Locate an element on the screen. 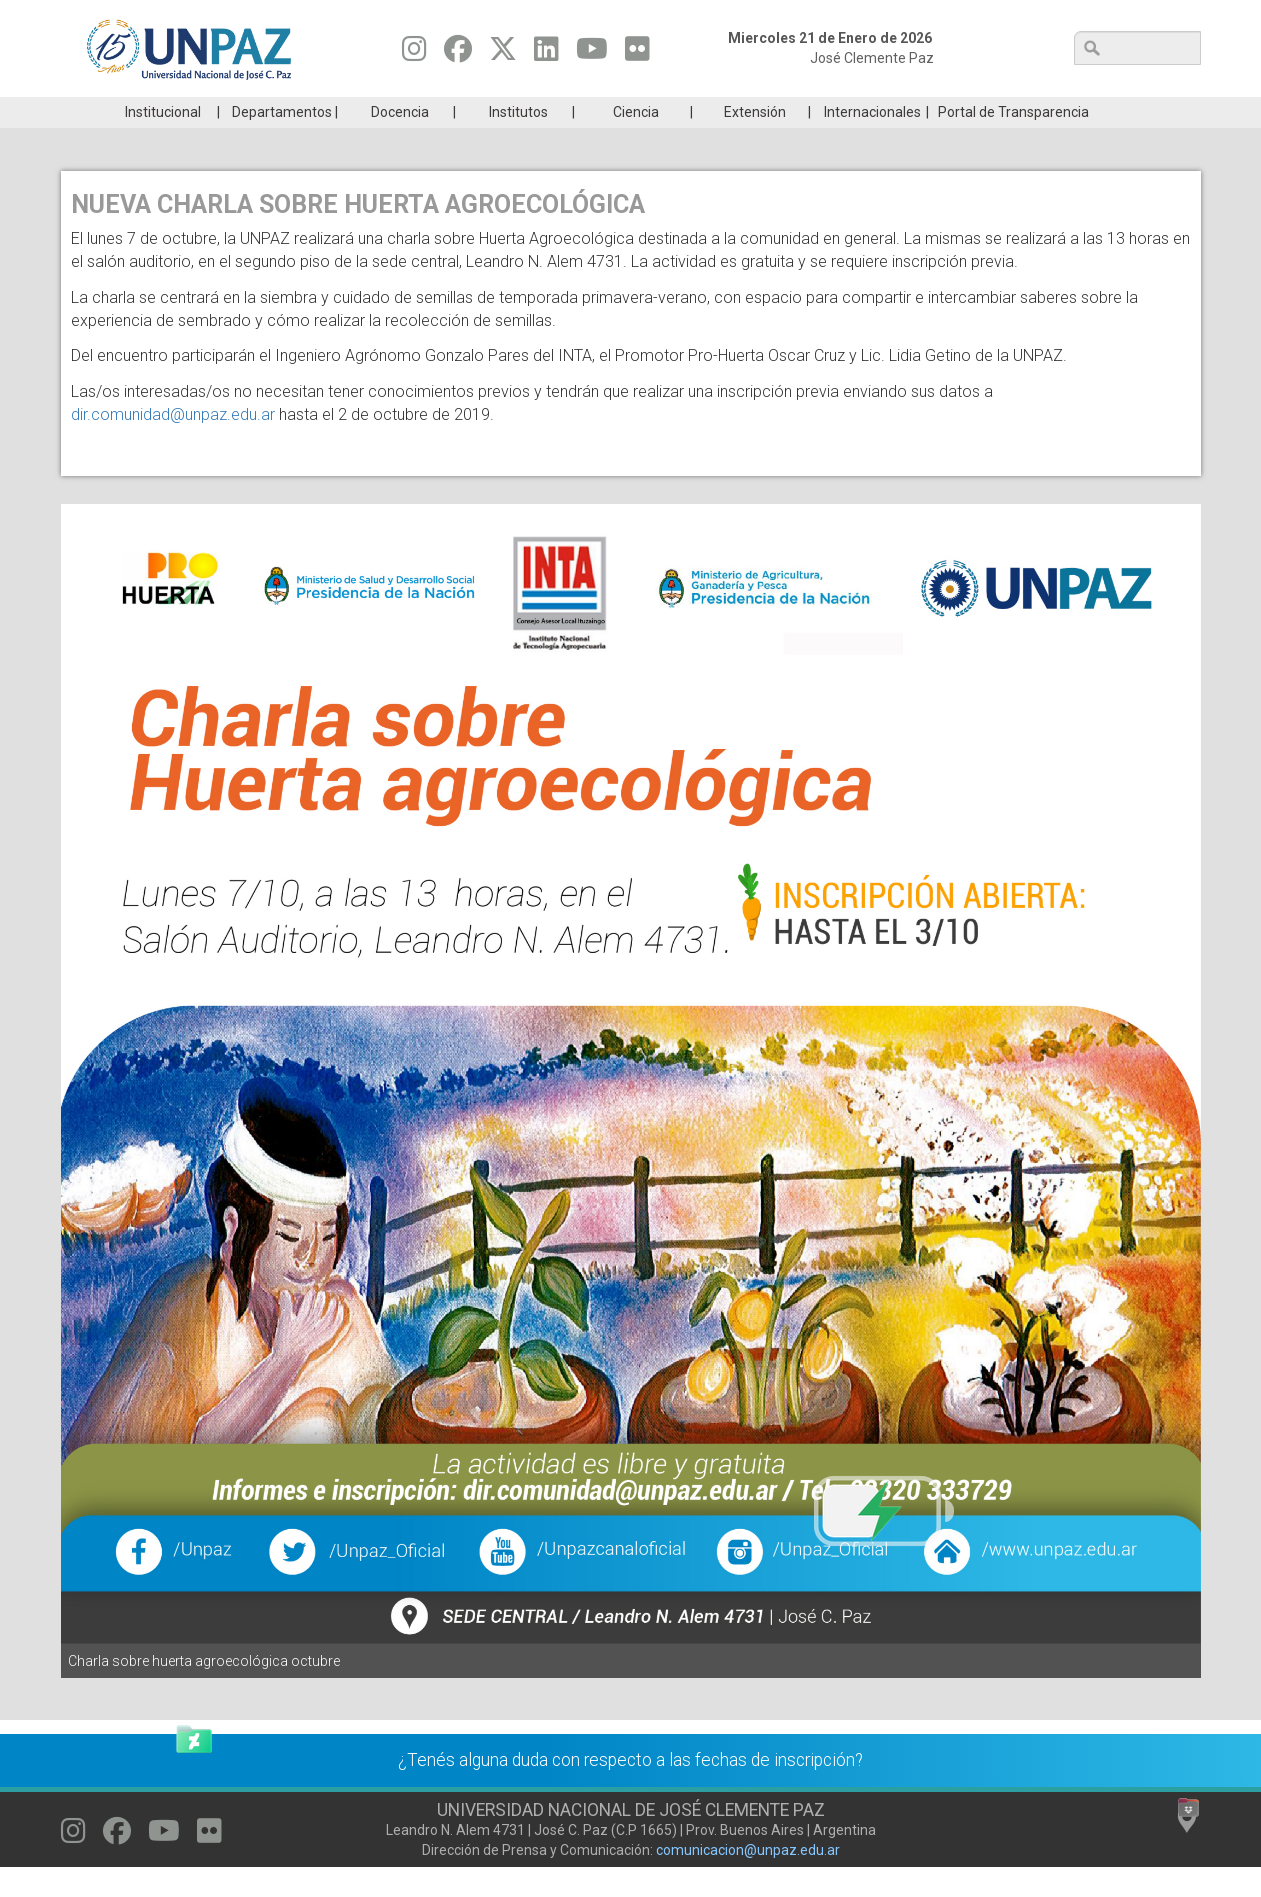 Image resolution: width=1261 pixels, height=1897 pixels. open dropbox synced folder is located at coordinates (1188, 1807).